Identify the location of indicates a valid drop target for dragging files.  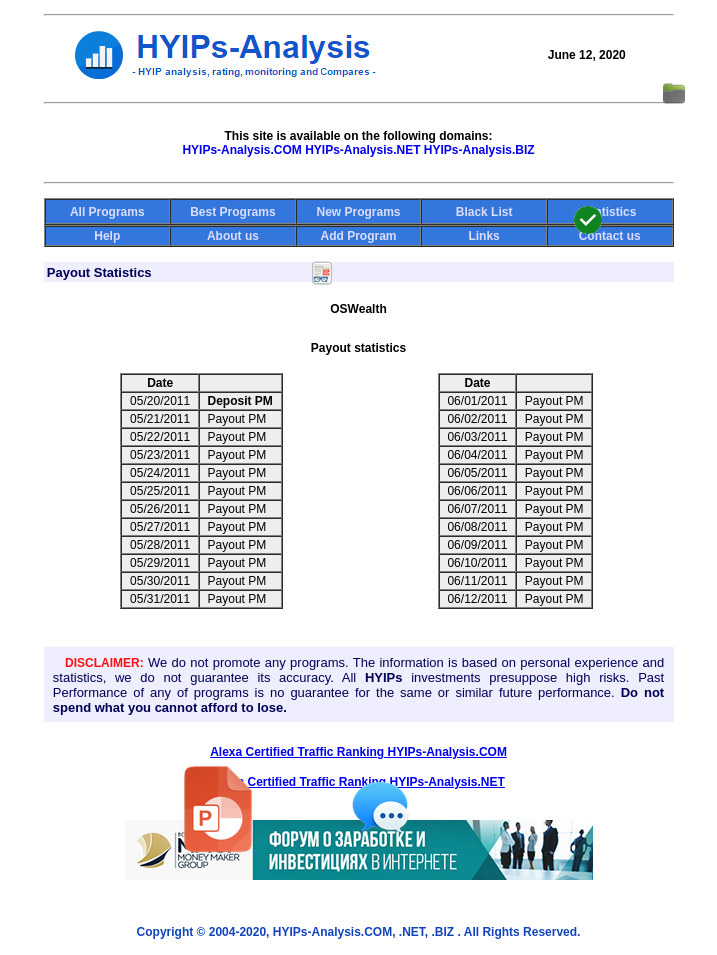
(674, 93).